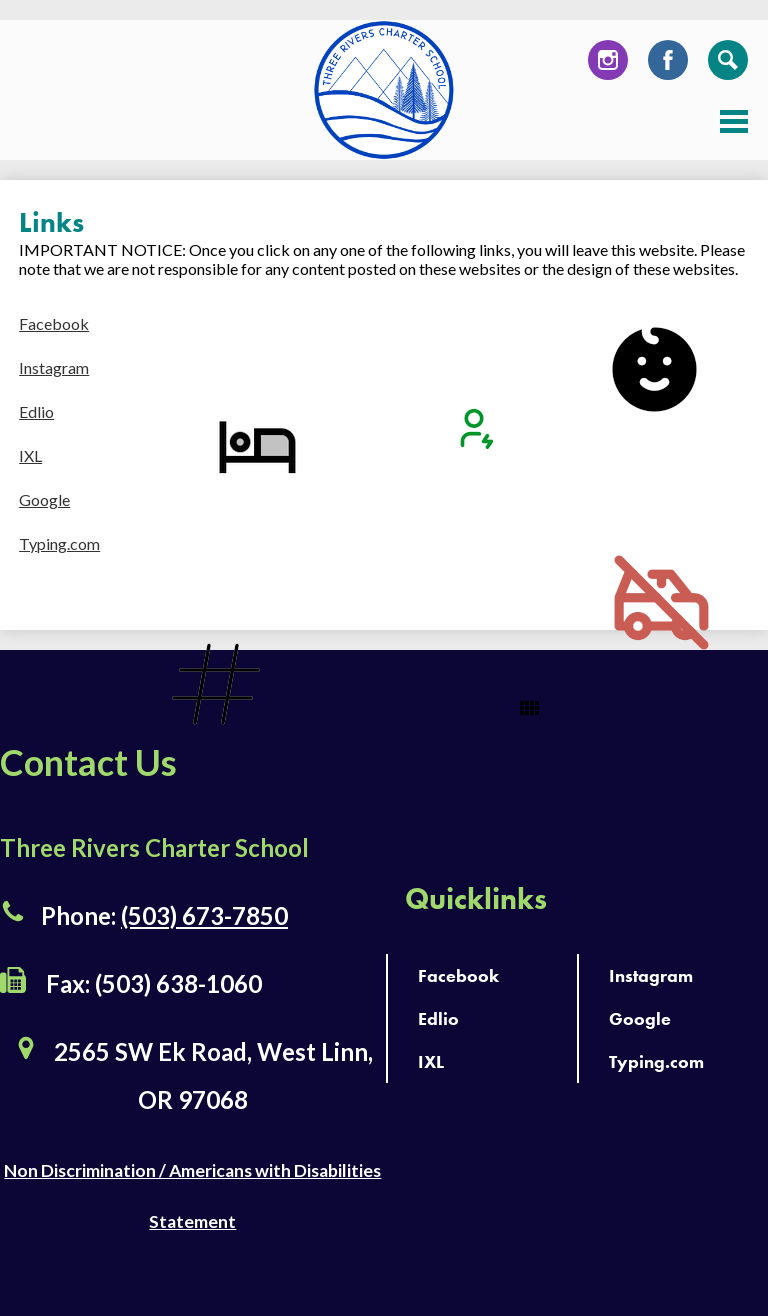  I want to click on find nearby hotels or accommodations, so click(257, 445).